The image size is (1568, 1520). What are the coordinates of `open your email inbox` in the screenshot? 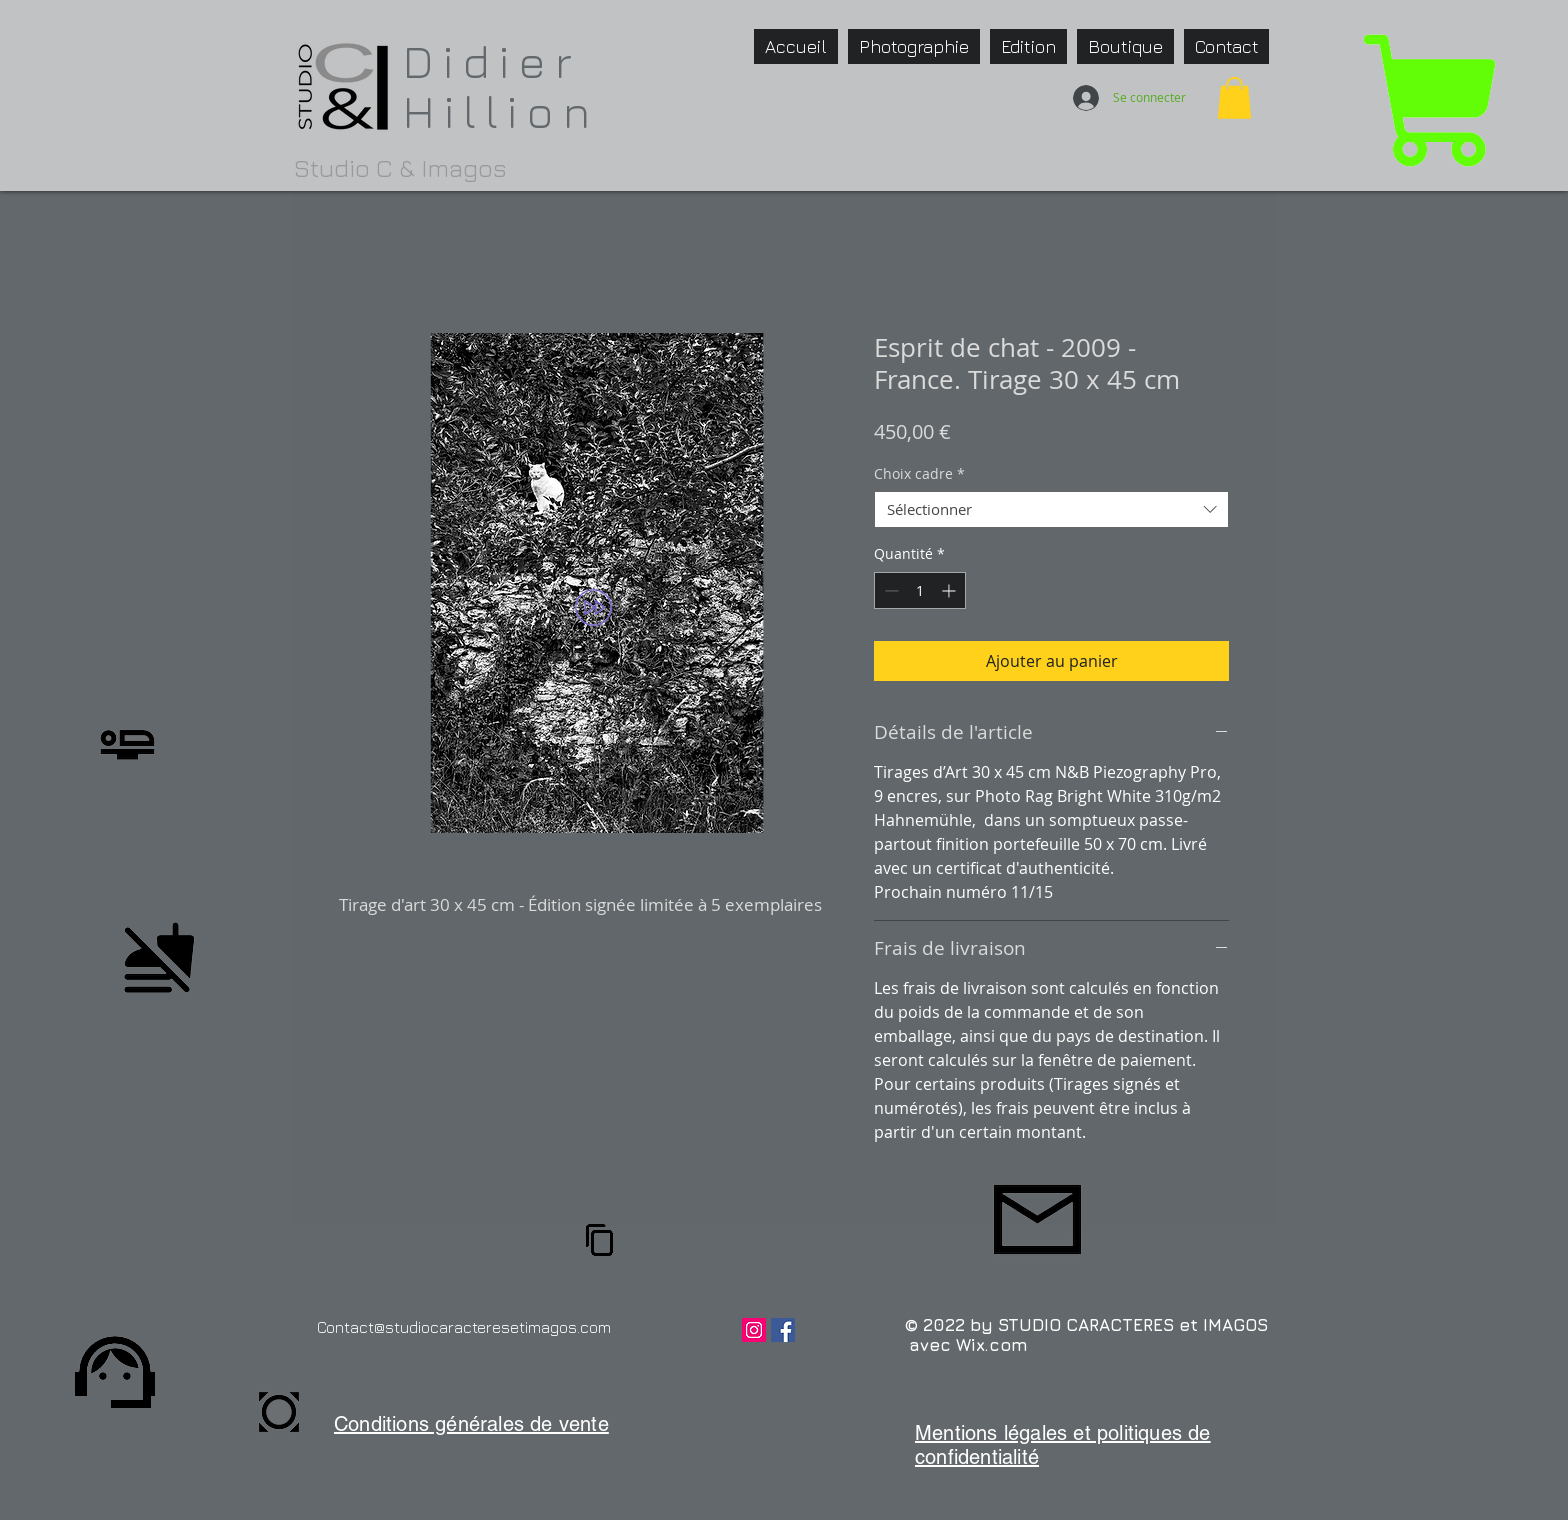 It's located at (1037, 1219).